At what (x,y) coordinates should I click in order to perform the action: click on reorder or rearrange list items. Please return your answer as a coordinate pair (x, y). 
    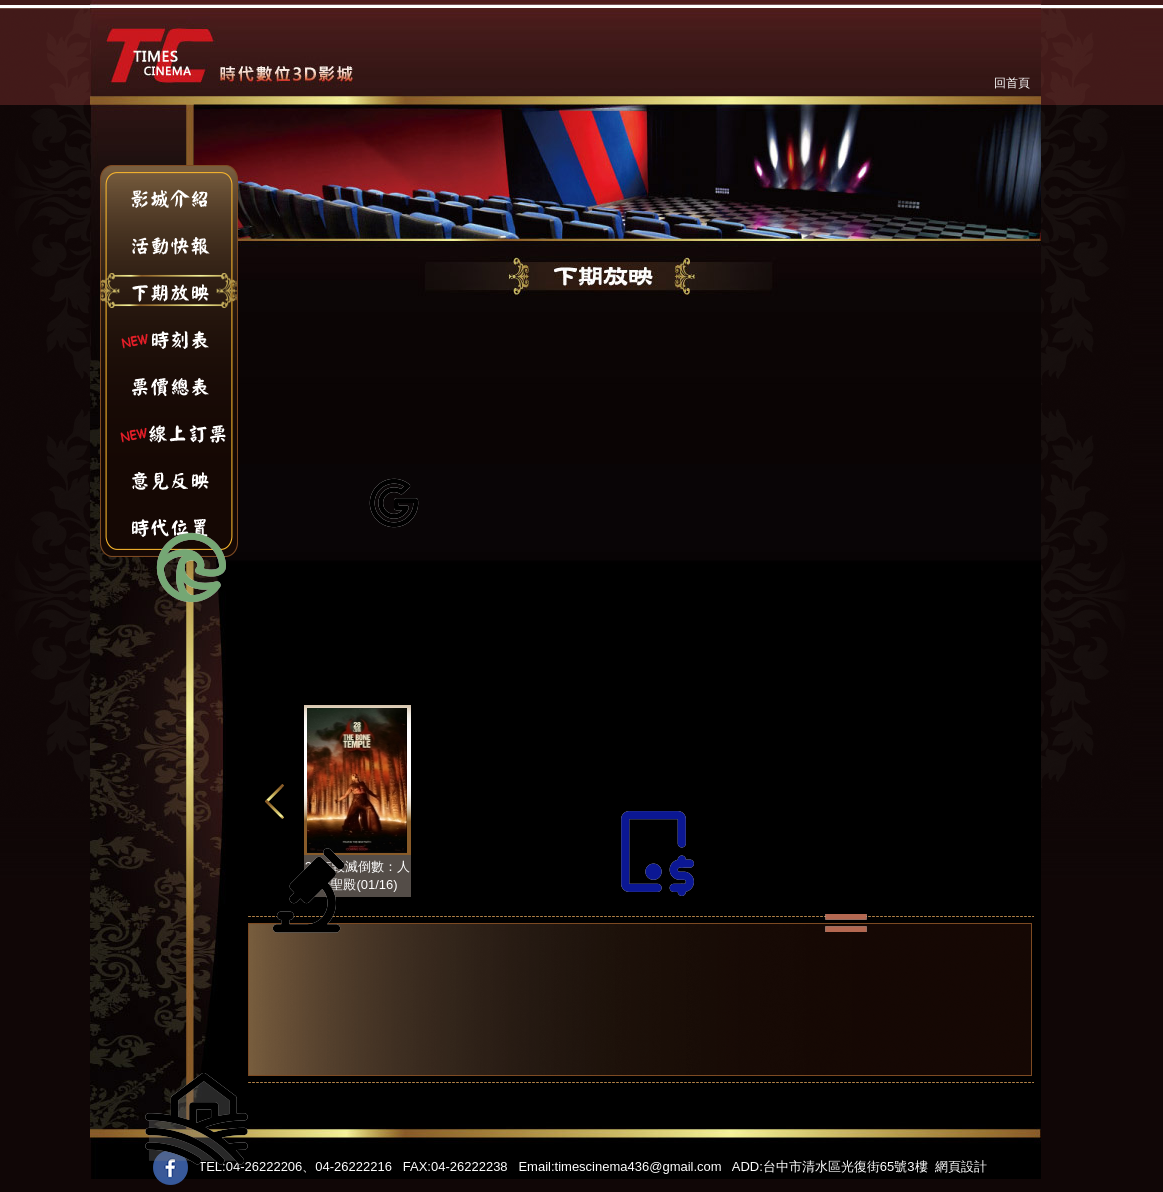
    Looking at the image, I should click on (846, 923).